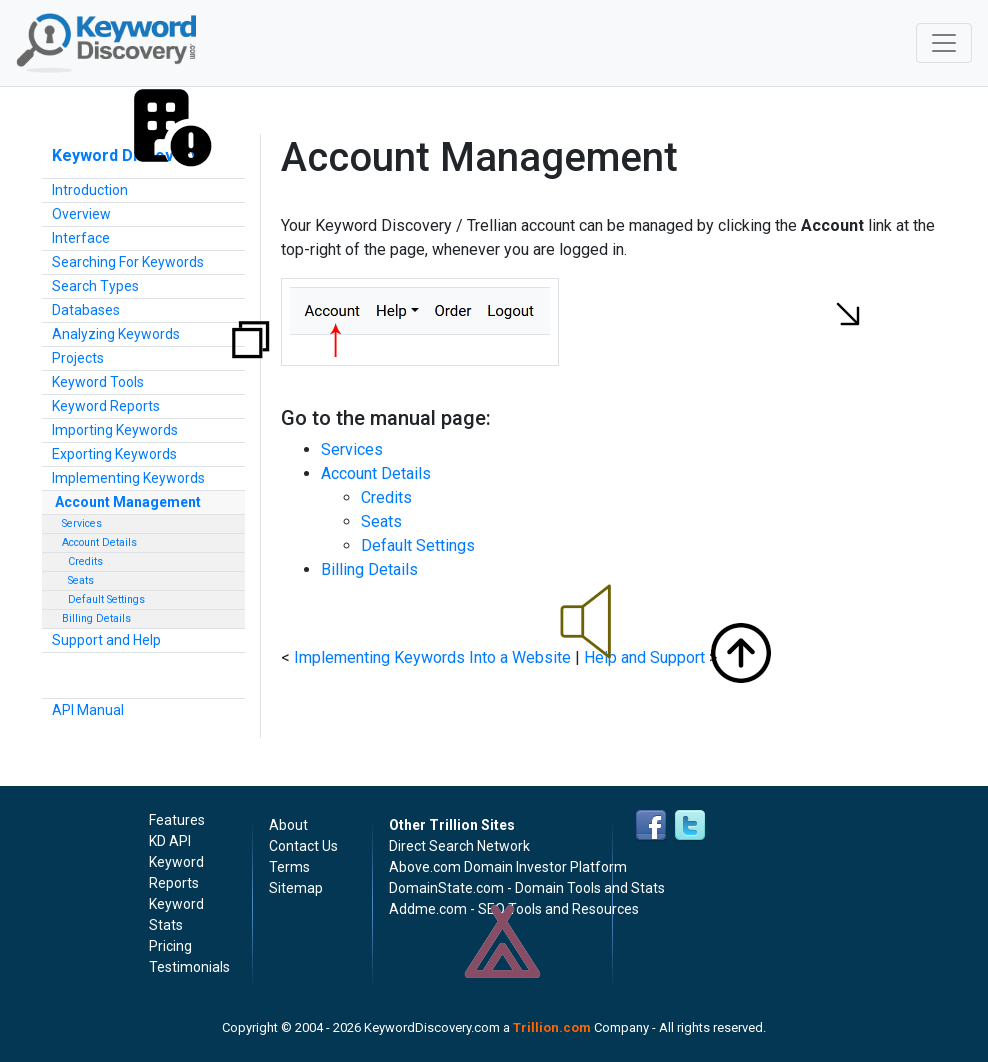 The height and width of the screenshot is (1062, 988). What do you see at coordinates (170, 125) in the screenshot?
I see `building or property alert notification` at bounding box center [170, 125].